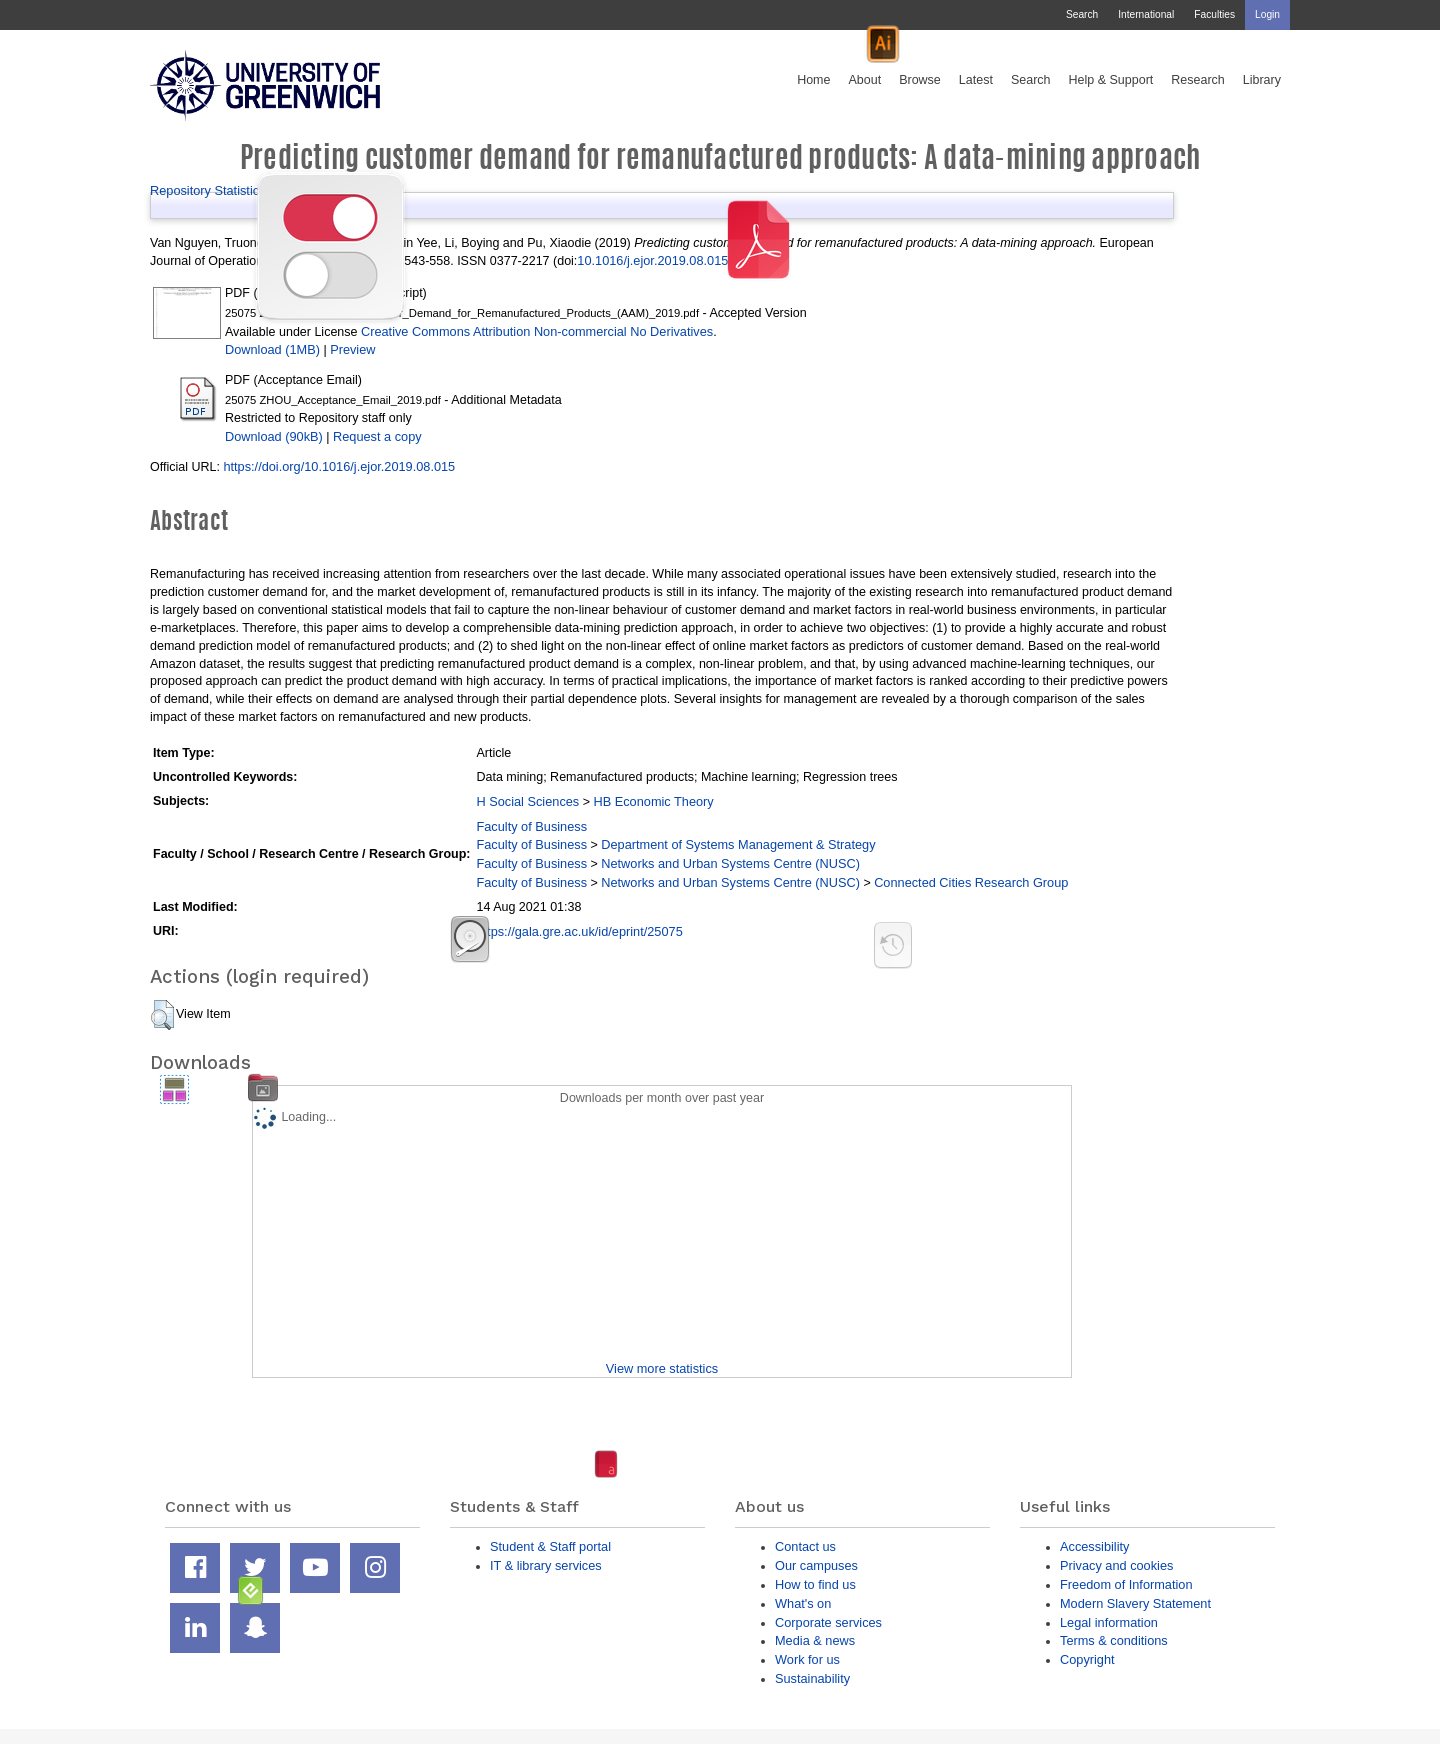  I want to click on select all items in the current view, so click(174, 1089).